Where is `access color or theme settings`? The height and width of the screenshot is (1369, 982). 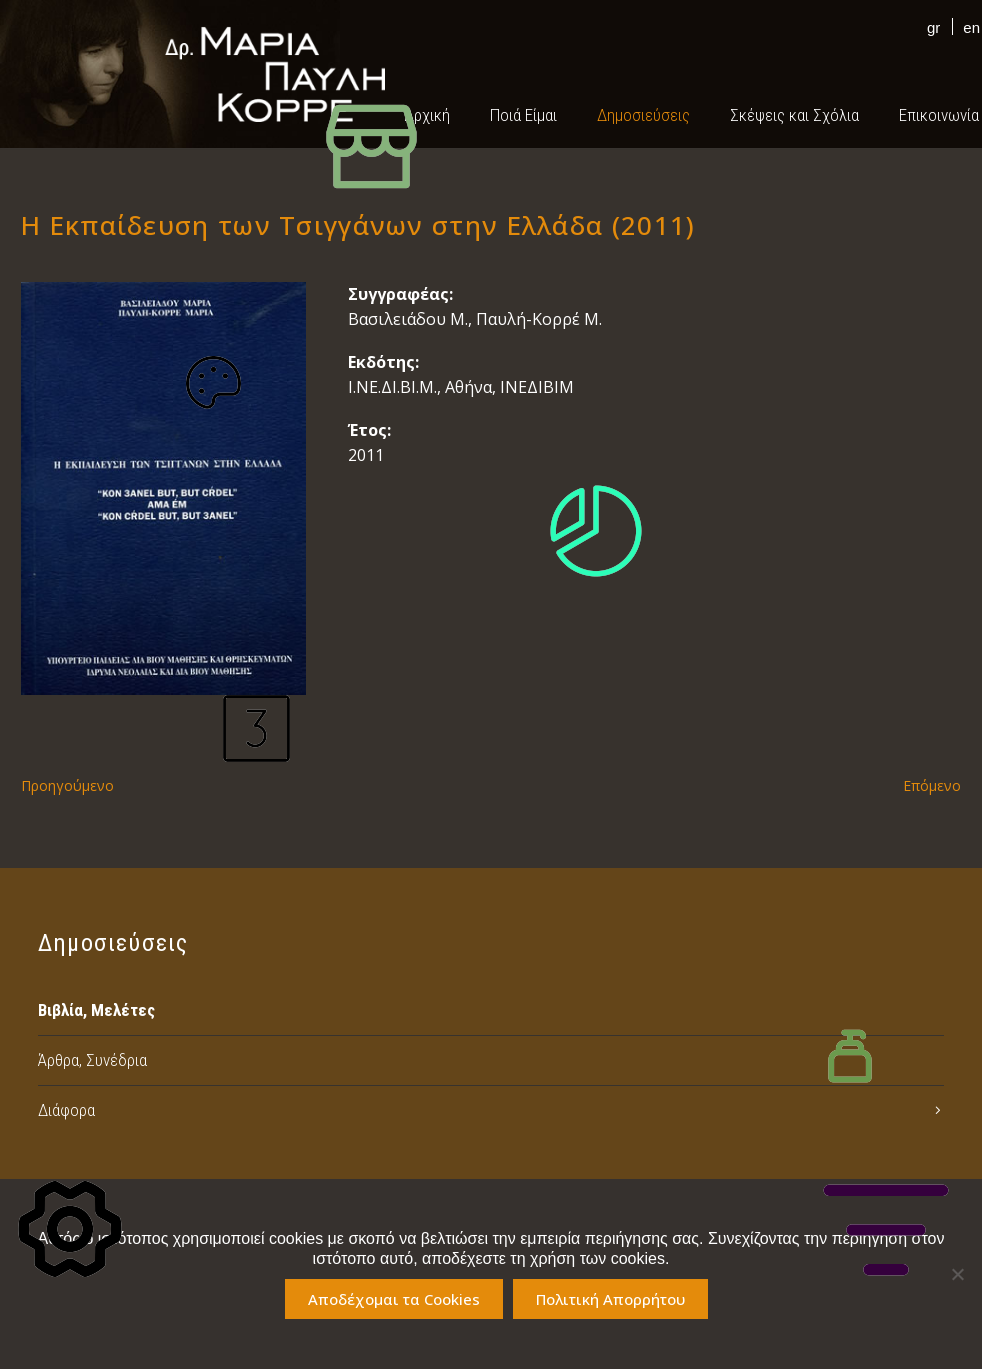
access color or theme settings is located at coordinates (213, 383).